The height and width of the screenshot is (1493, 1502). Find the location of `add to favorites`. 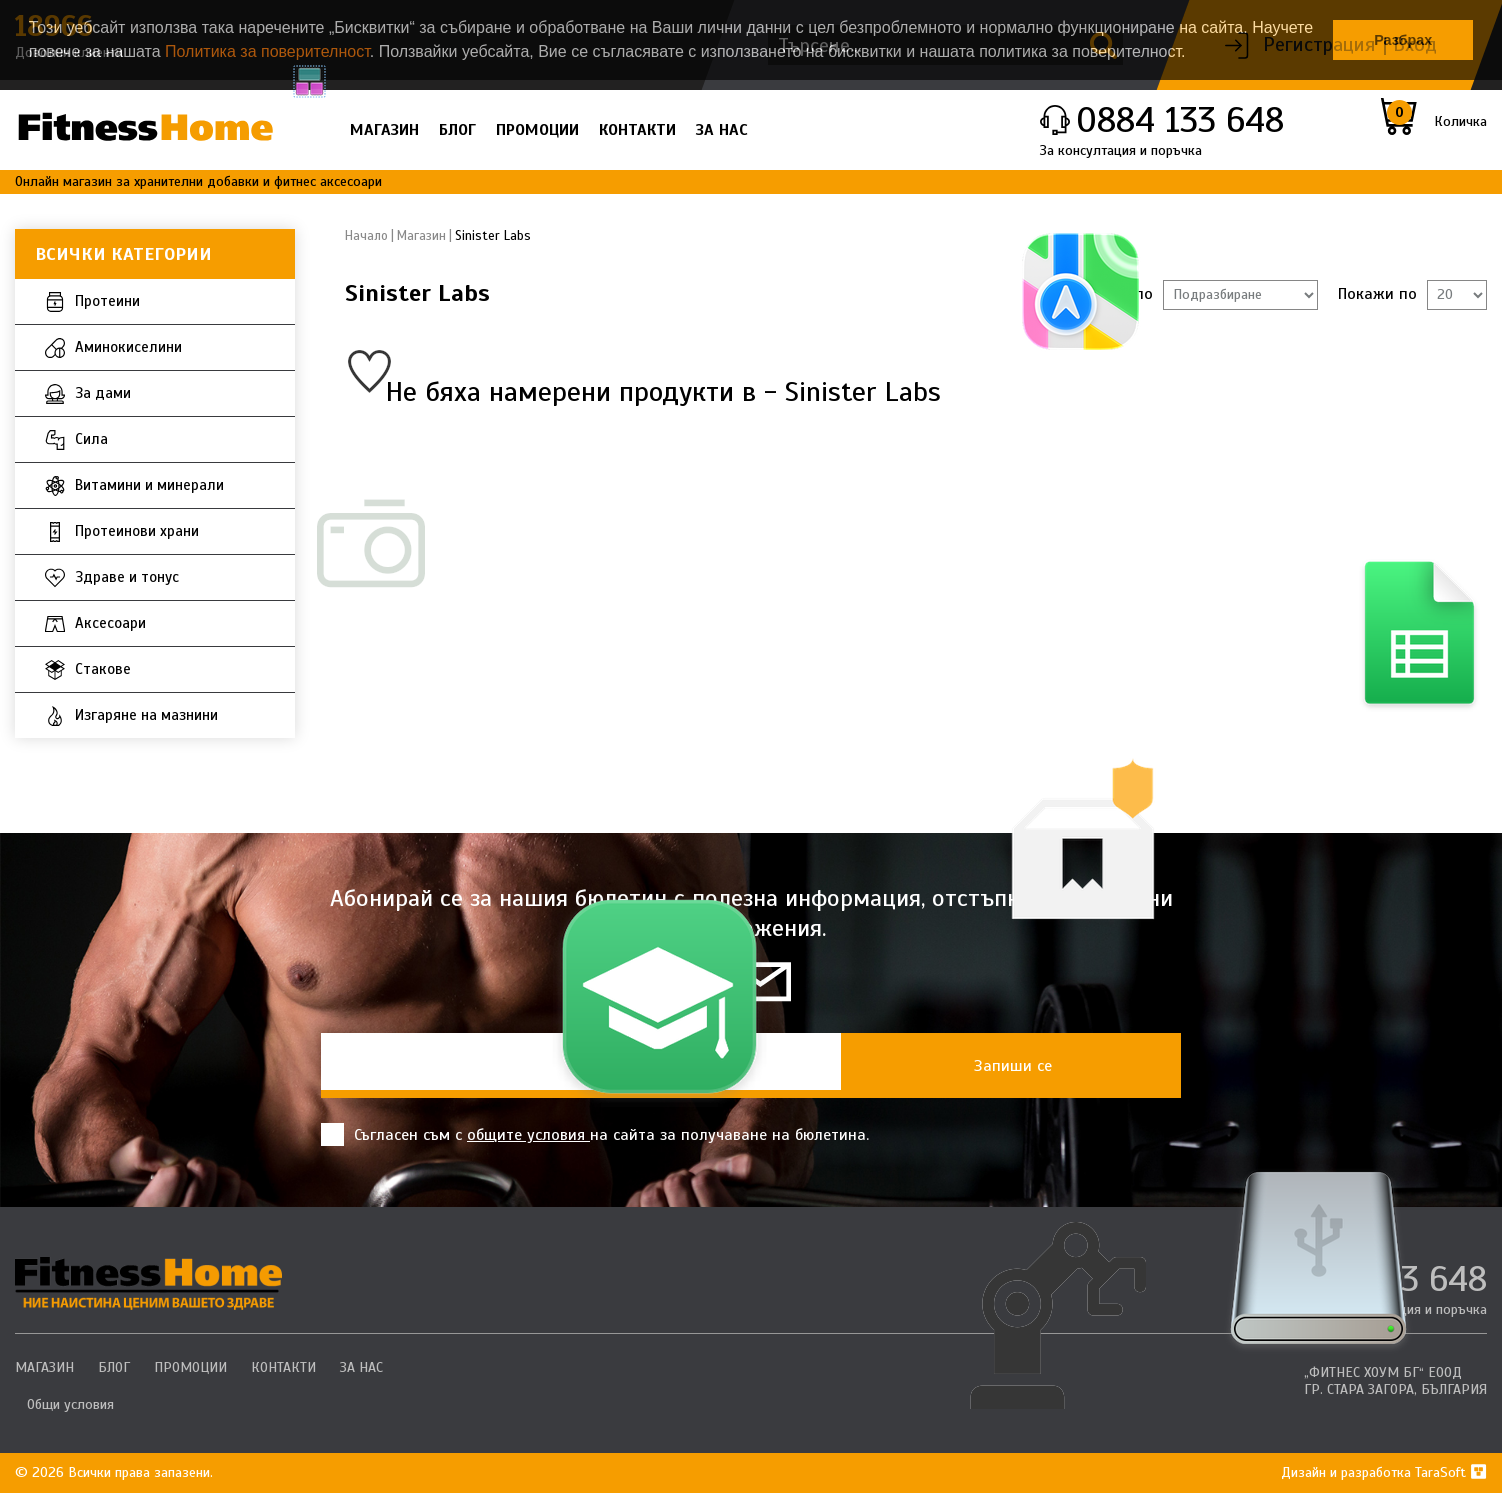

add to favorites is located at coordinates (369, 371).